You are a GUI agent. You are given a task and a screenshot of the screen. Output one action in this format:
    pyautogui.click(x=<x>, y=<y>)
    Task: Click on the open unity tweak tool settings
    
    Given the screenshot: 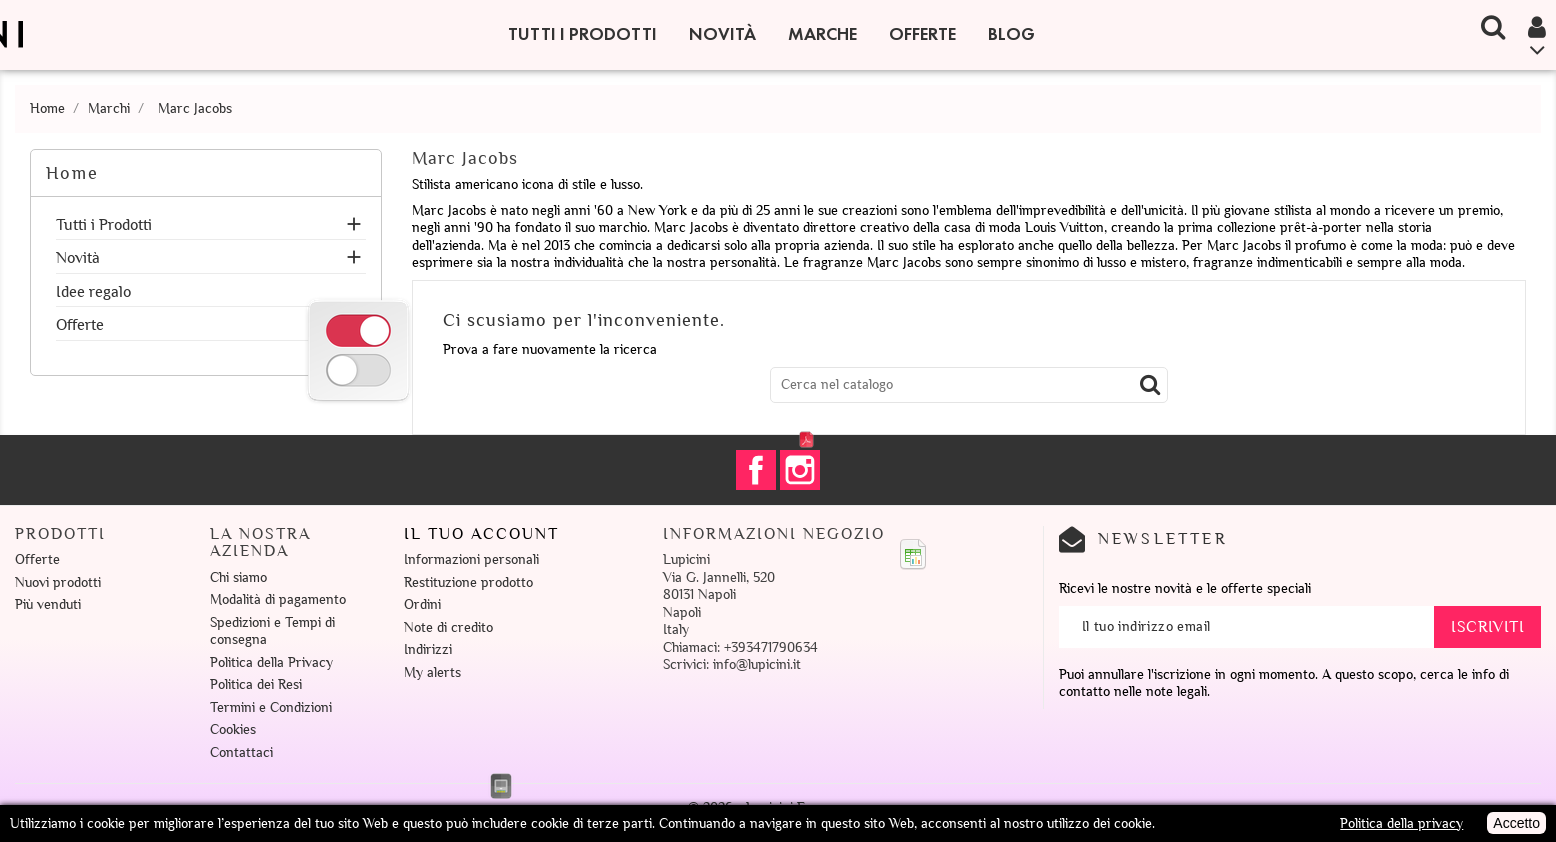 What is the action you would take?
    pyautogui.click(x=358, y=350)
    